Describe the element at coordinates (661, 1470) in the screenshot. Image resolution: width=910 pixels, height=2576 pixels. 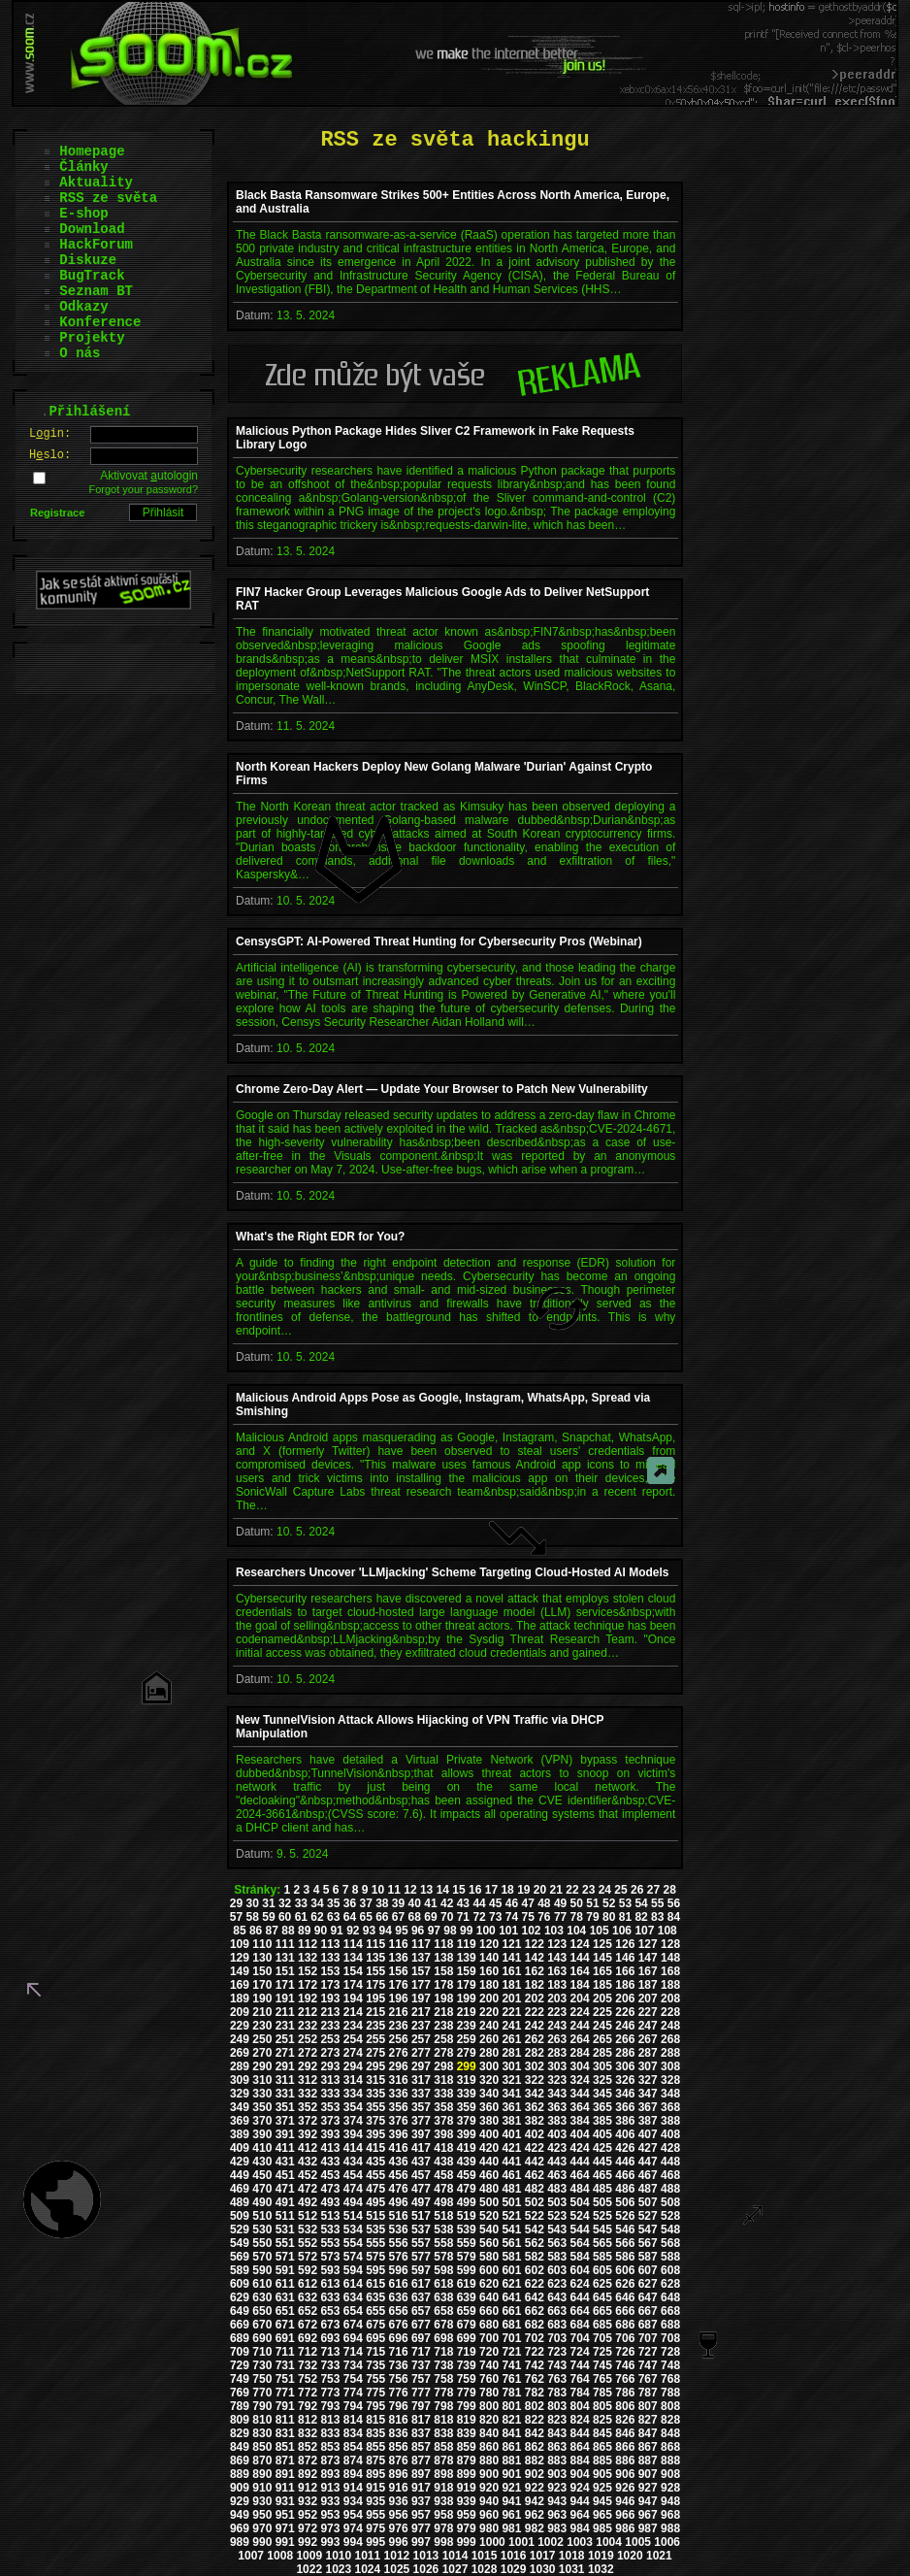
I see `open link in a new tab or window` at that location.